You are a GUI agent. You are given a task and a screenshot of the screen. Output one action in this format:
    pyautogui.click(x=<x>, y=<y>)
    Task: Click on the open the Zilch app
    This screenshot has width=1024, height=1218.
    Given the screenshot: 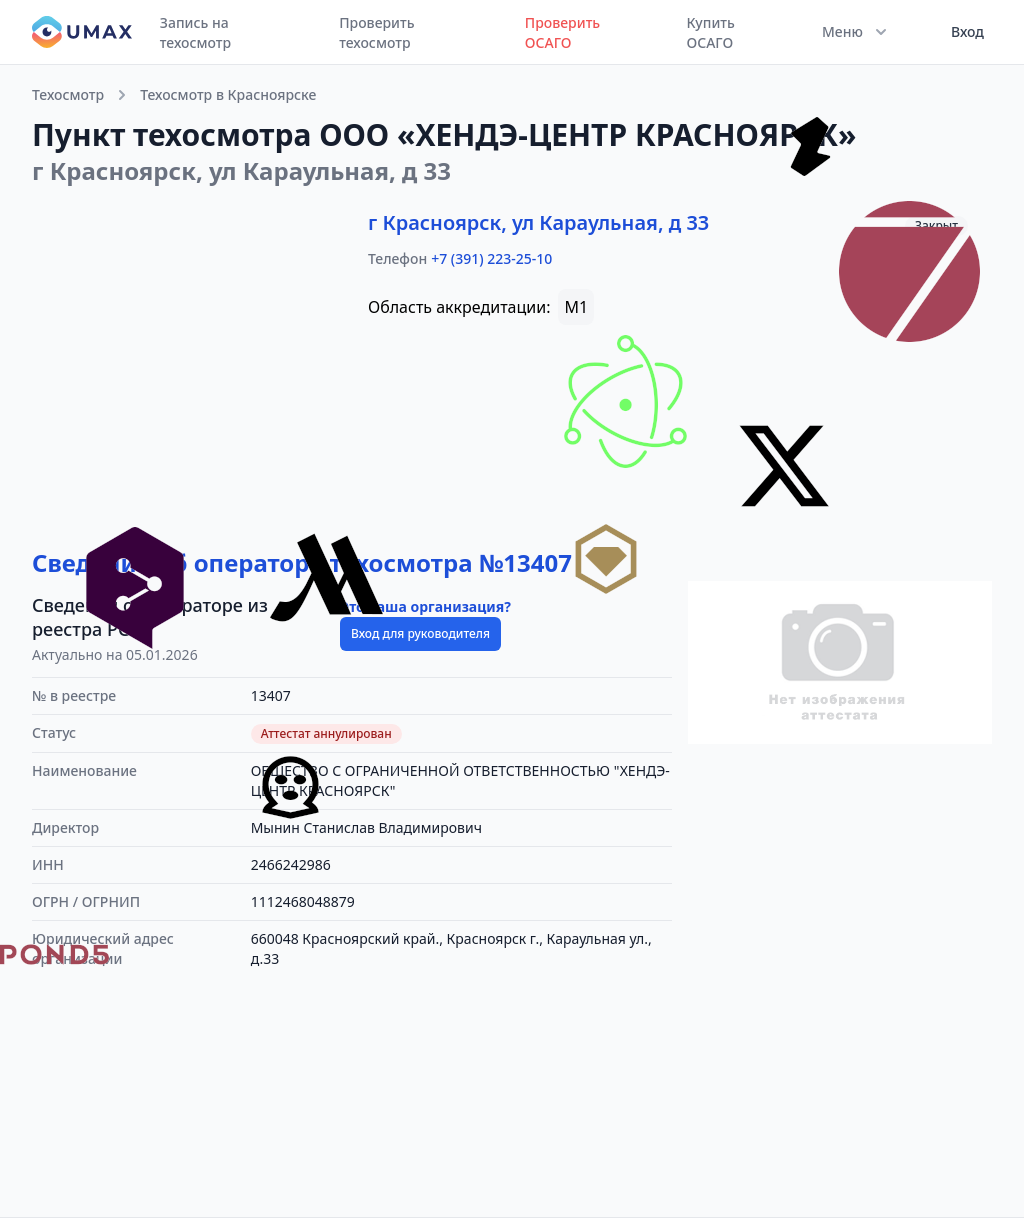 What is the action you would take?
    pyautogui.click(x=810, y=146)
    